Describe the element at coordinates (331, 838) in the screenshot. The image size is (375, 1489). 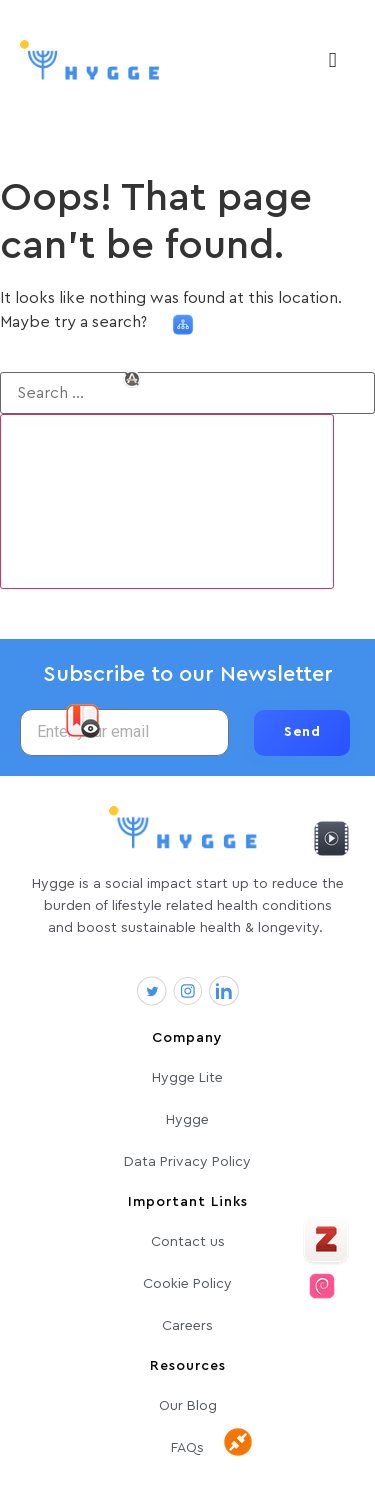
I see `open kdenlive video editor` at that location.